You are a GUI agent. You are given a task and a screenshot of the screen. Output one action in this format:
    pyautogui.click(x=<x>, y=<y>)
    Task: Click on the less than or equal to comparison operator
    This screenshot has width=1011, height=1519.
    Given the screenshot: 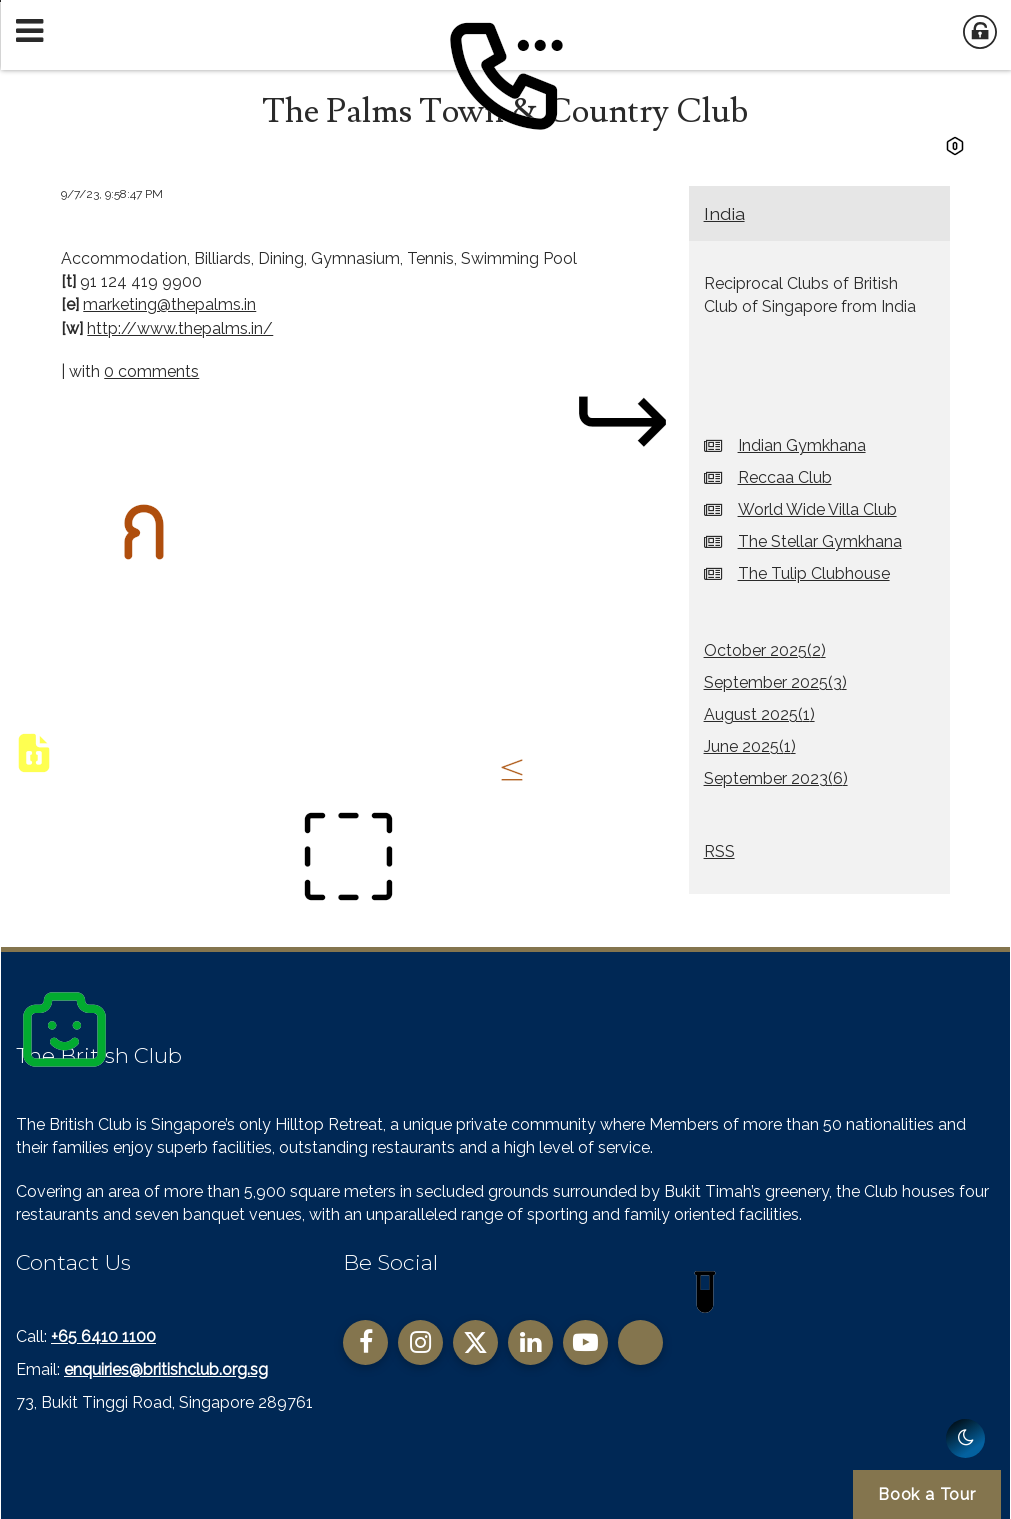 What is the action you would take?
    pyautogui.click(x=512, y=770)
    